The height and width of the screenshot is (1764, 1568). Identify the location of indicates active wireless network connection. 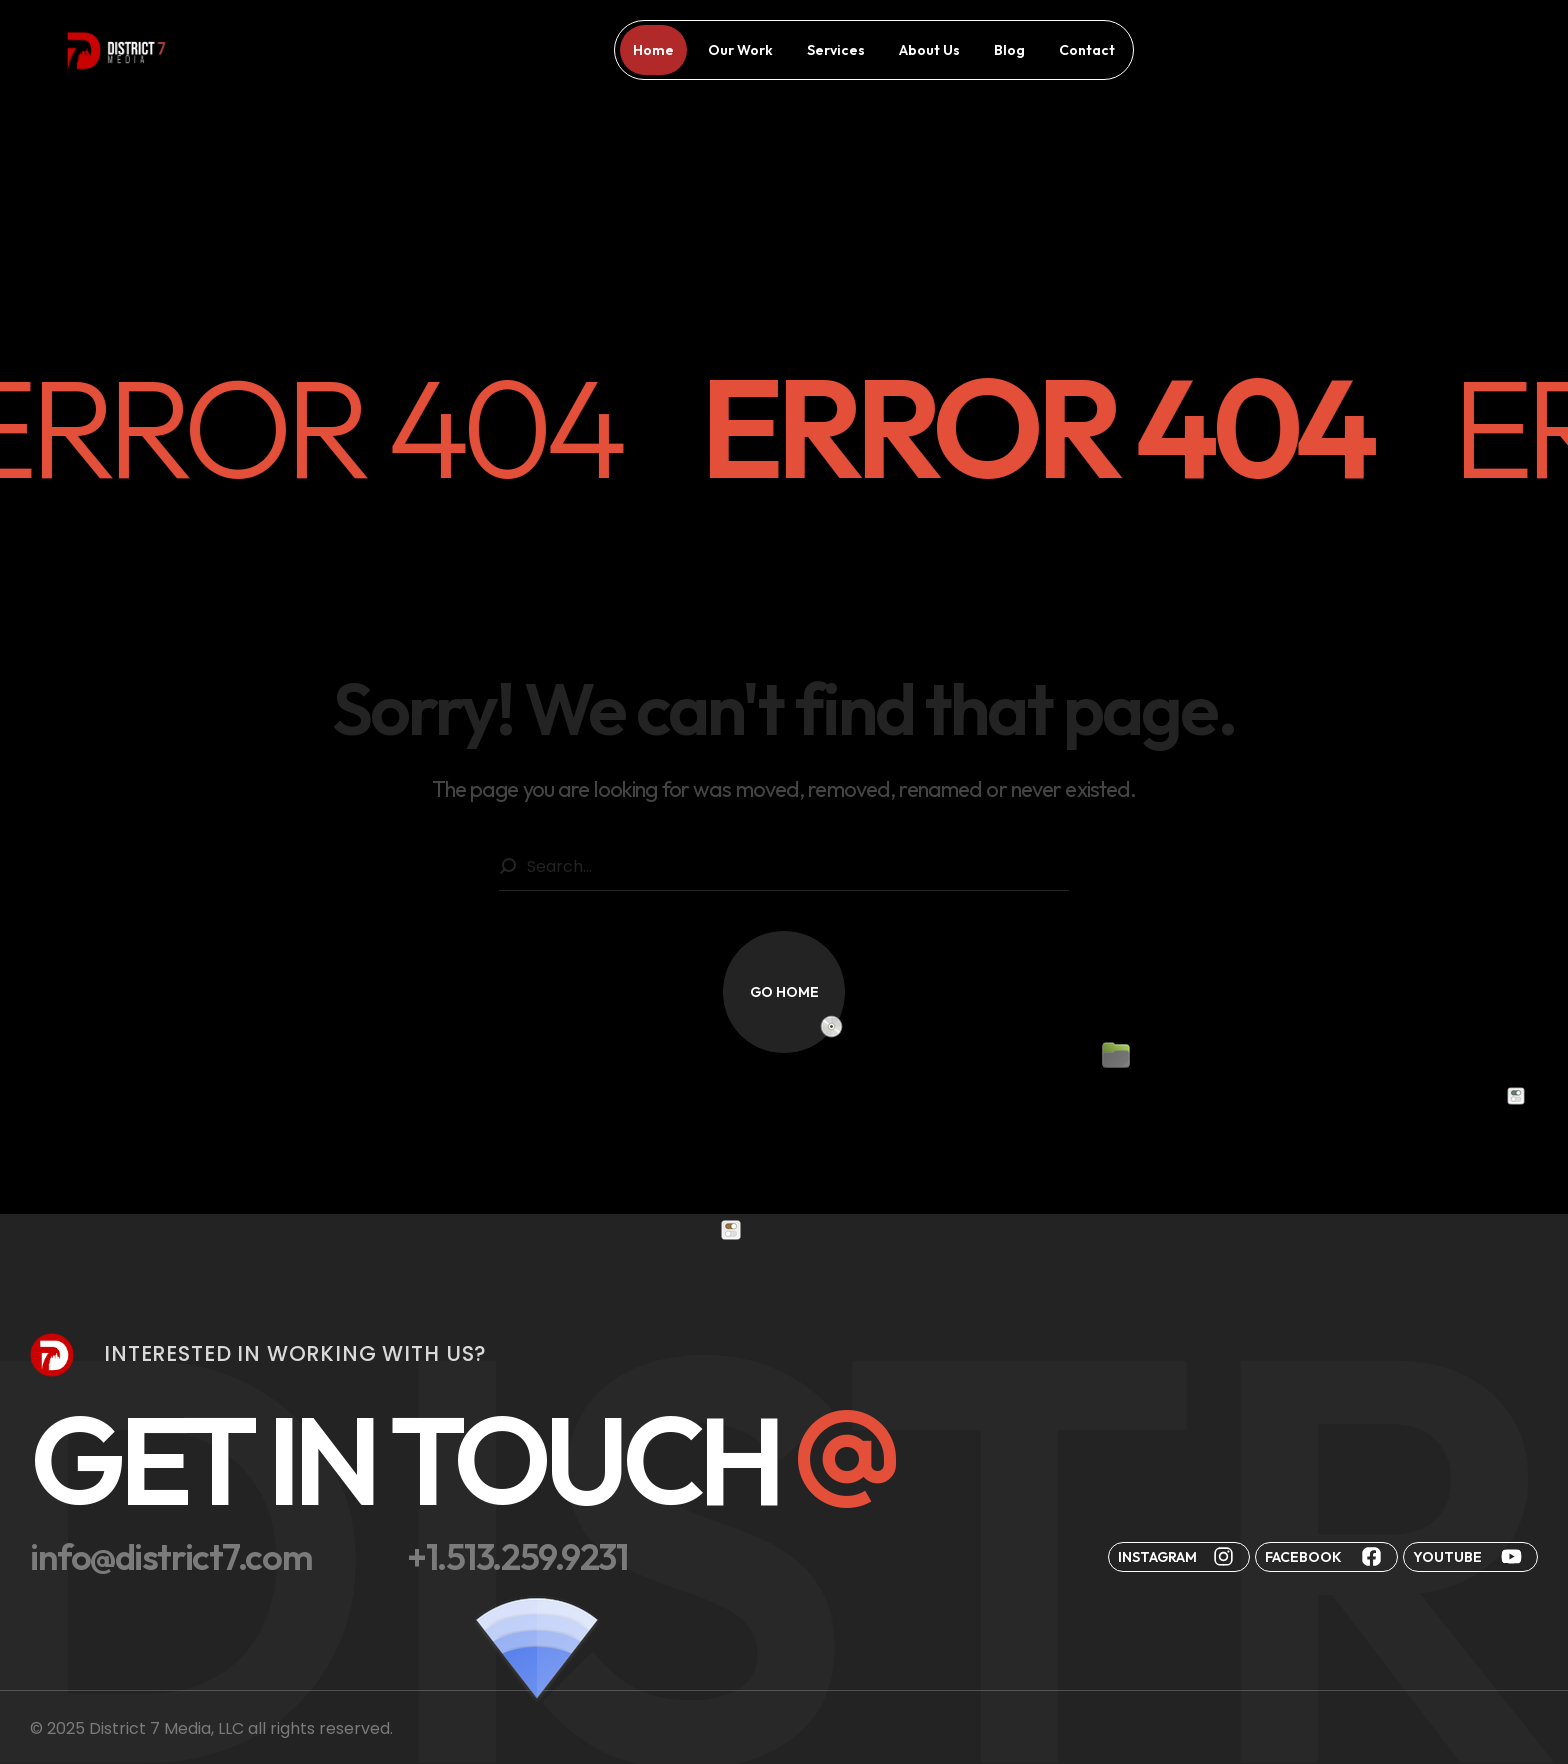
(537, 1648).